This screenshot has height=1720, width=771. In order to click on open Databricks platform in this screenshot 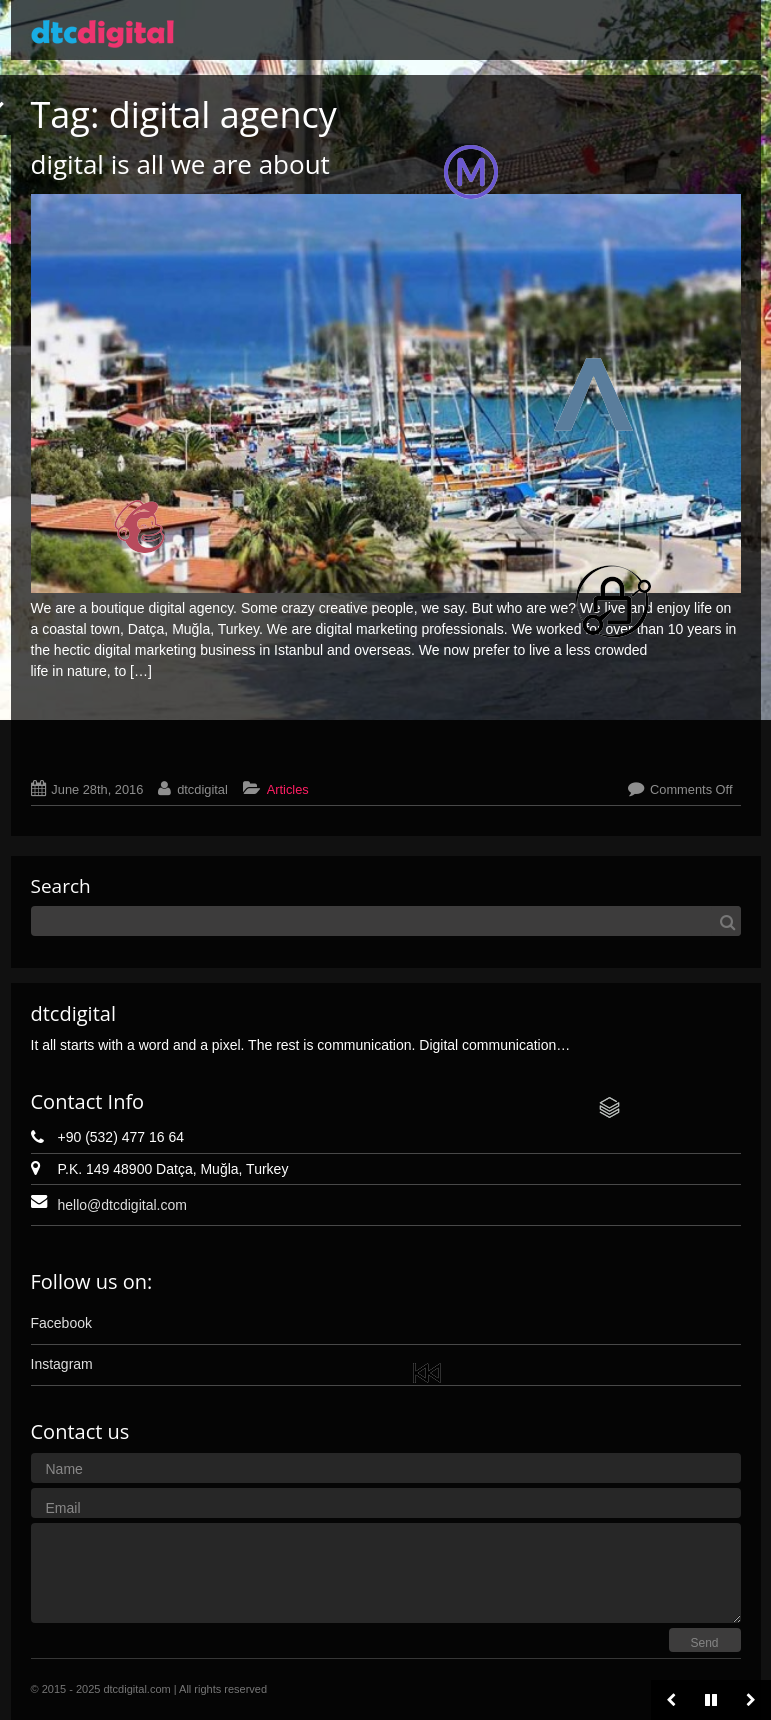, I will do `click(609, 1107)`.